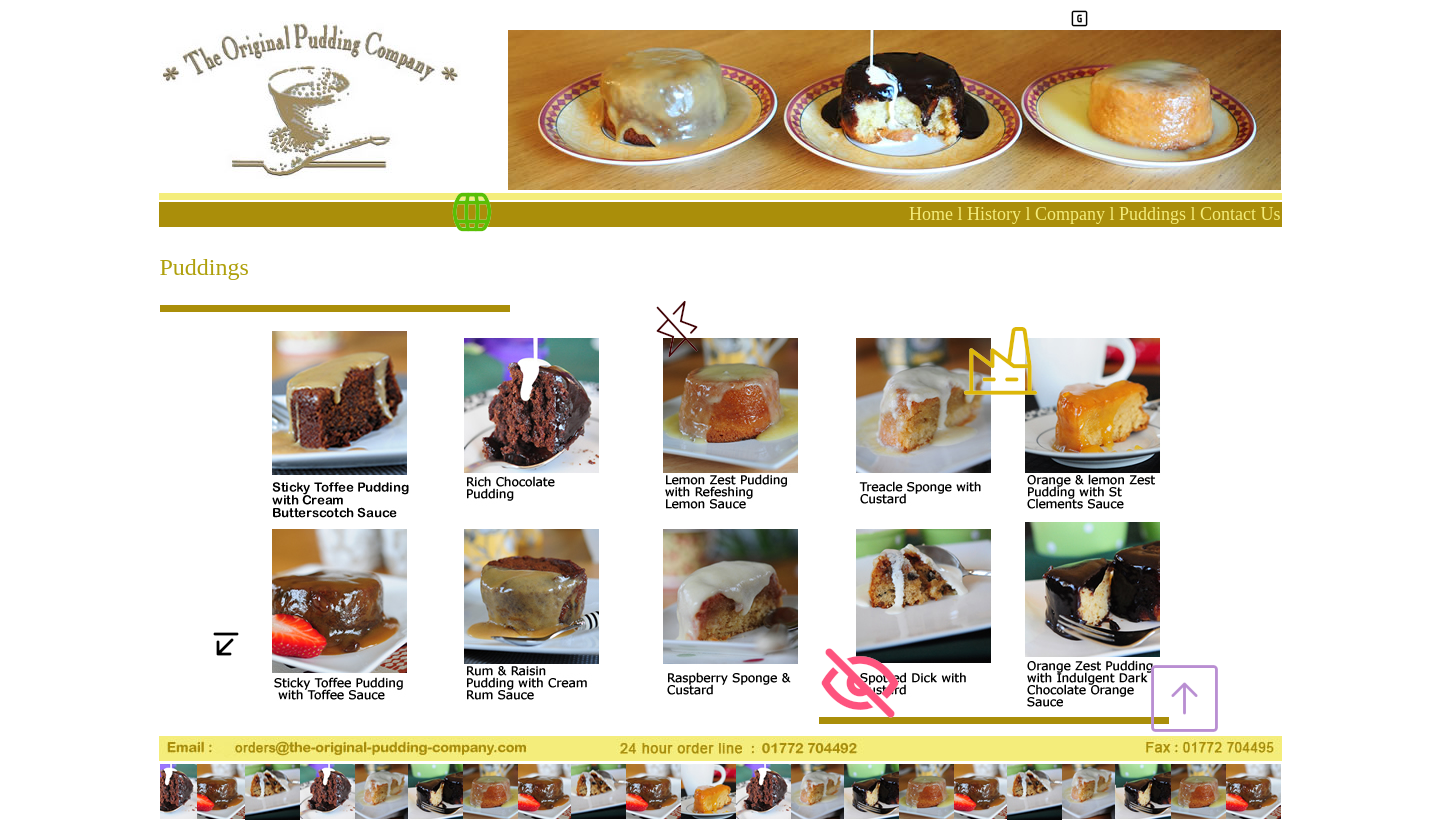 The image size is (1440, 832). What do you see at coordinates (1184, 698) in the screenshot?
I see `upload a file or document` at bounding box center [1184, 698].